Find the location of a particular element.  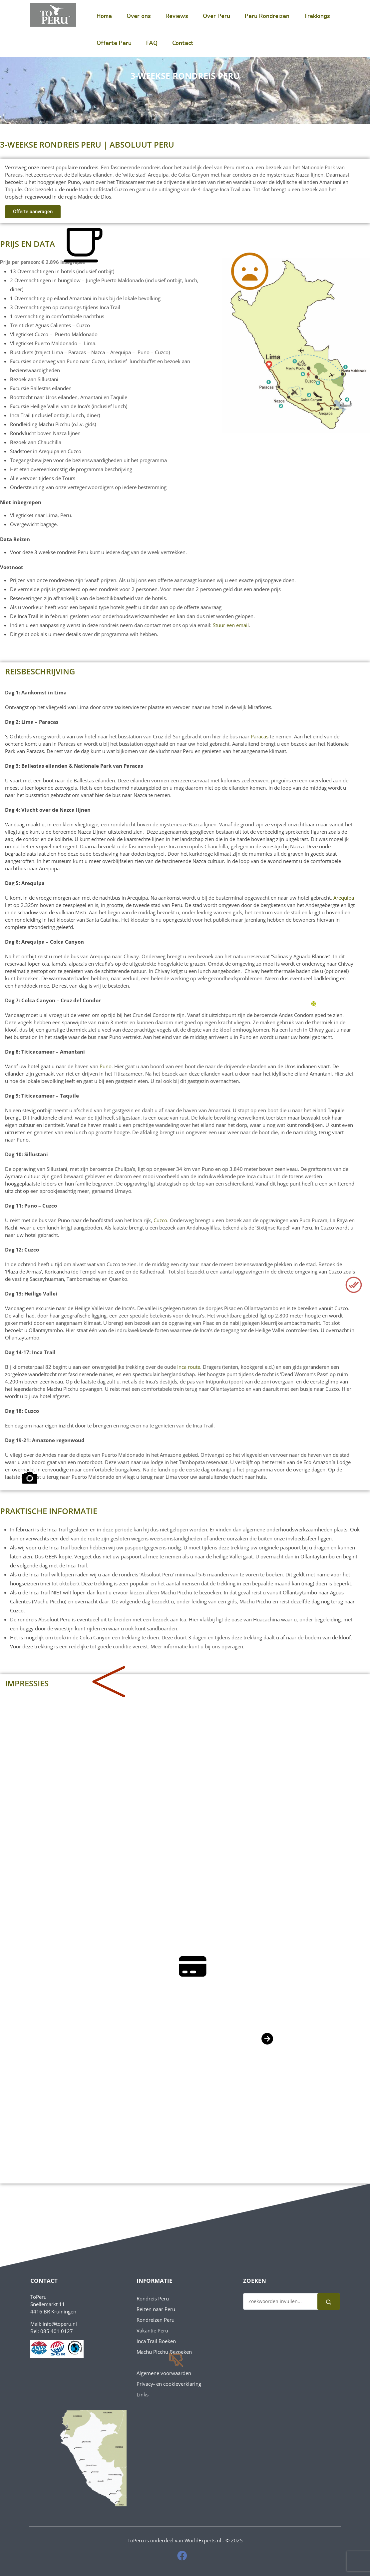

express disappointment or negative feedback is located at coordinates (250, 271).